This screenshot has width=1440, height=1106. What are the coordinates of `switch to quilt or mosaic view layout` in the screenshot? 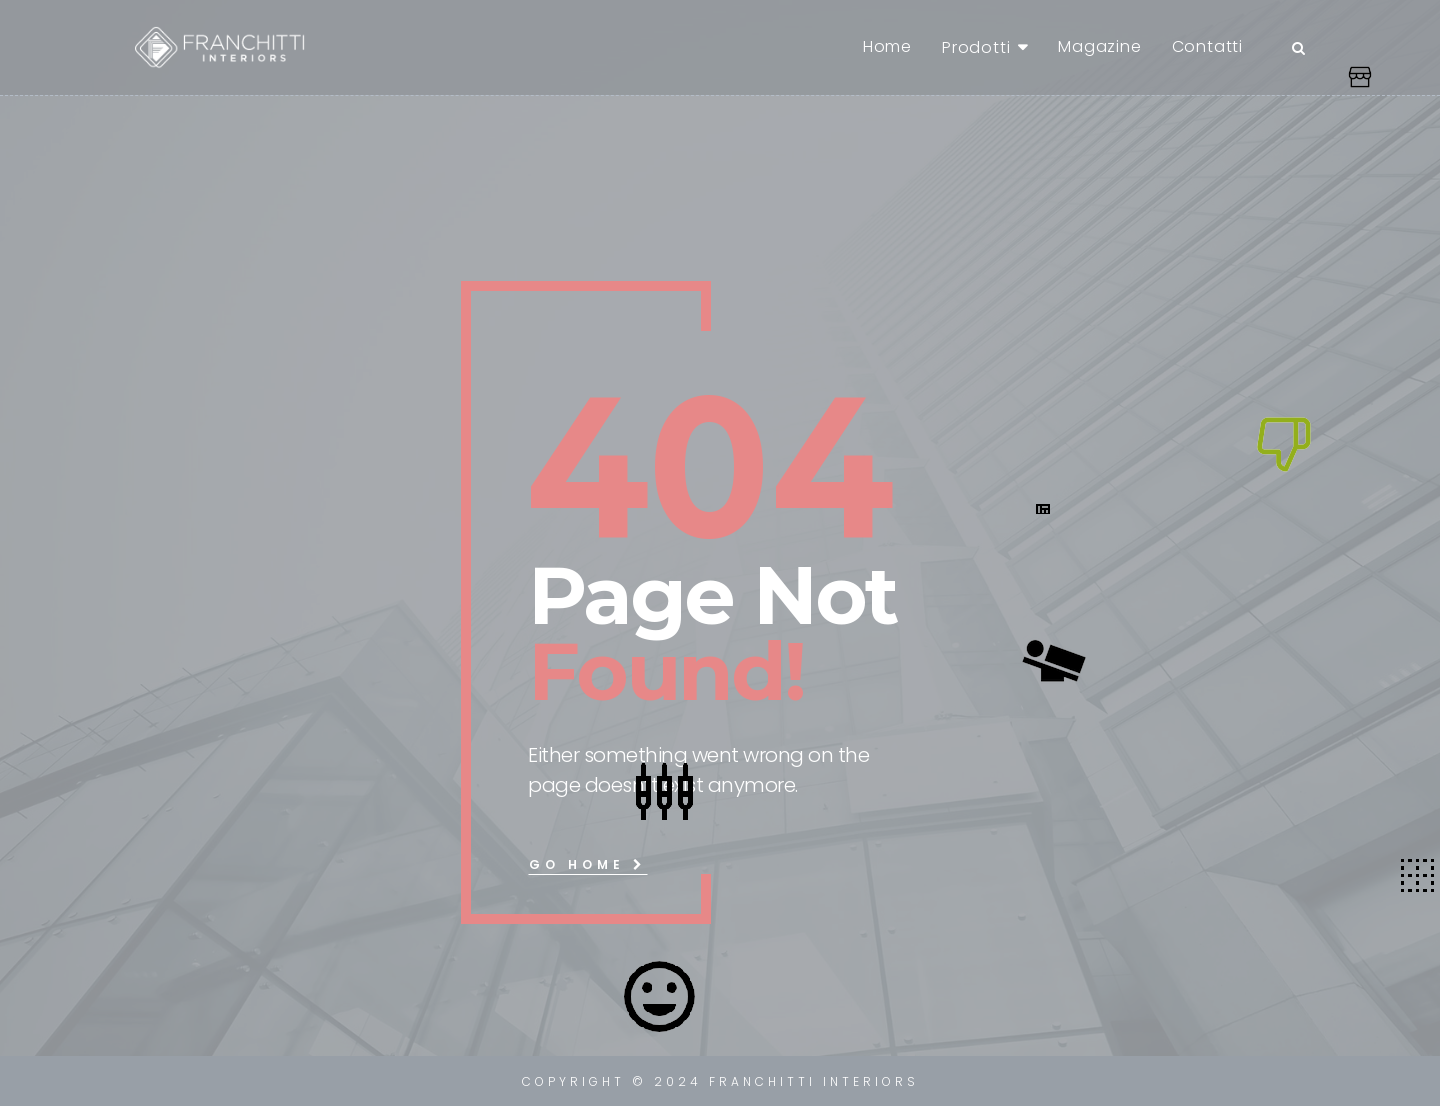 It's located at (1042, 509).